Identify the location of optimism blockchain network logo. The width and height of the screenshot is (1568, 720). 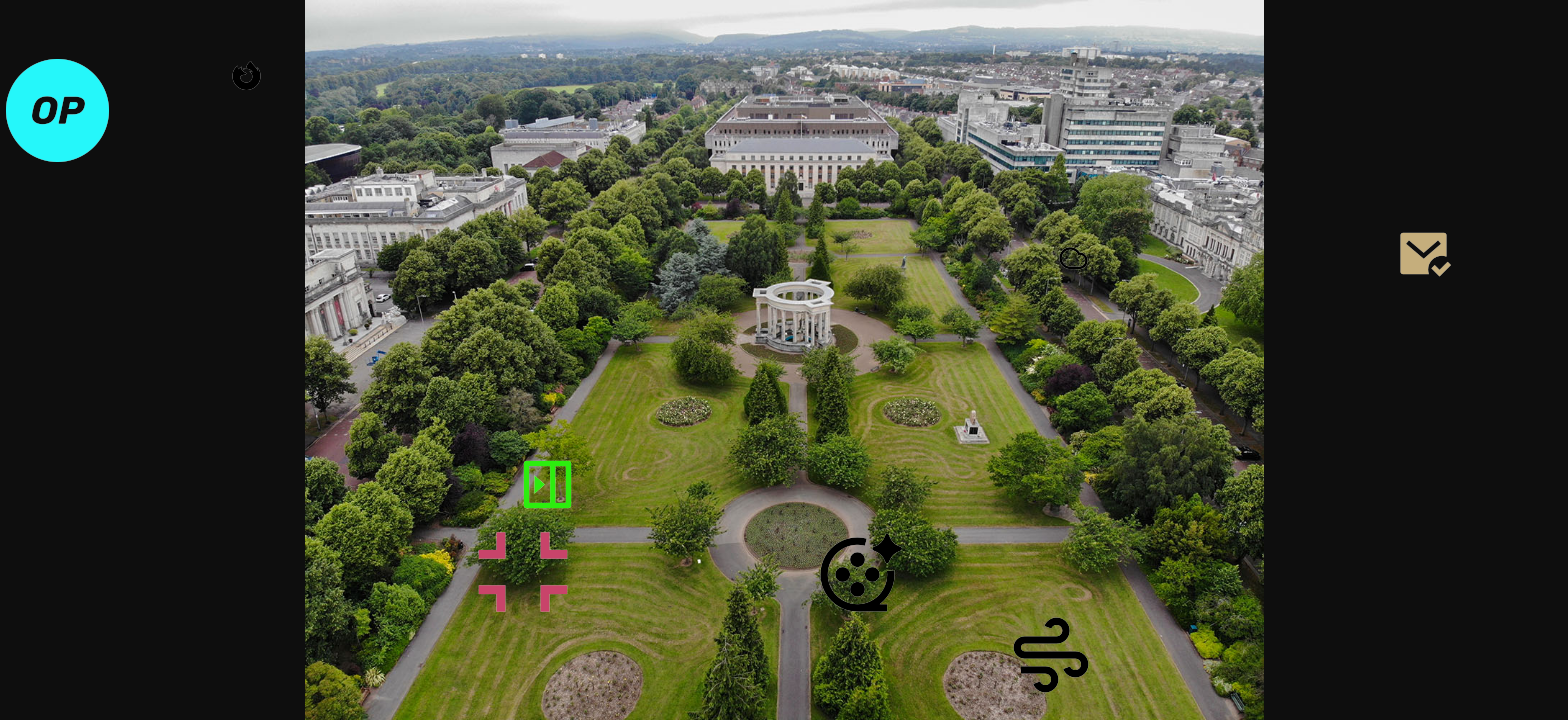
(57, 110).